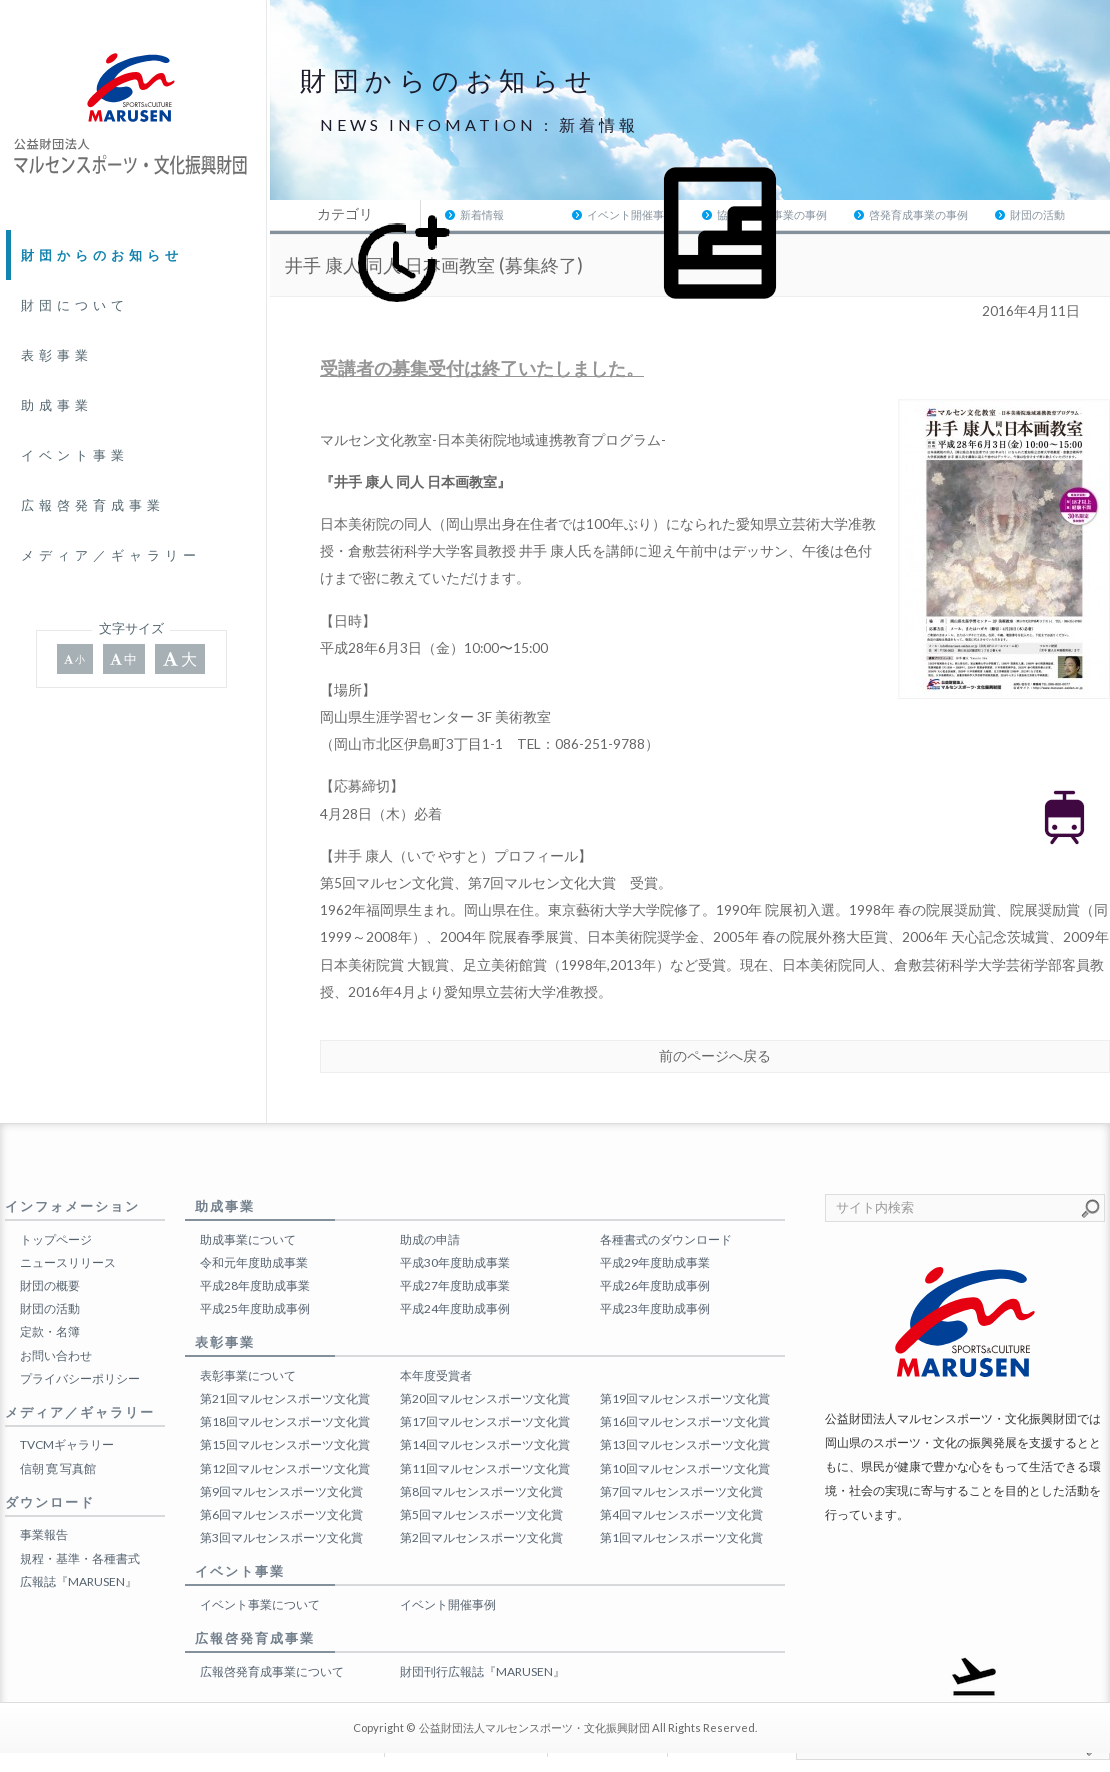 This screenshot has height=1772, width=1110. What do you see at coordinates (720, 233) in the screenshot?
I see `indicates stairs or stairway access` at bounding box center [720, 233].